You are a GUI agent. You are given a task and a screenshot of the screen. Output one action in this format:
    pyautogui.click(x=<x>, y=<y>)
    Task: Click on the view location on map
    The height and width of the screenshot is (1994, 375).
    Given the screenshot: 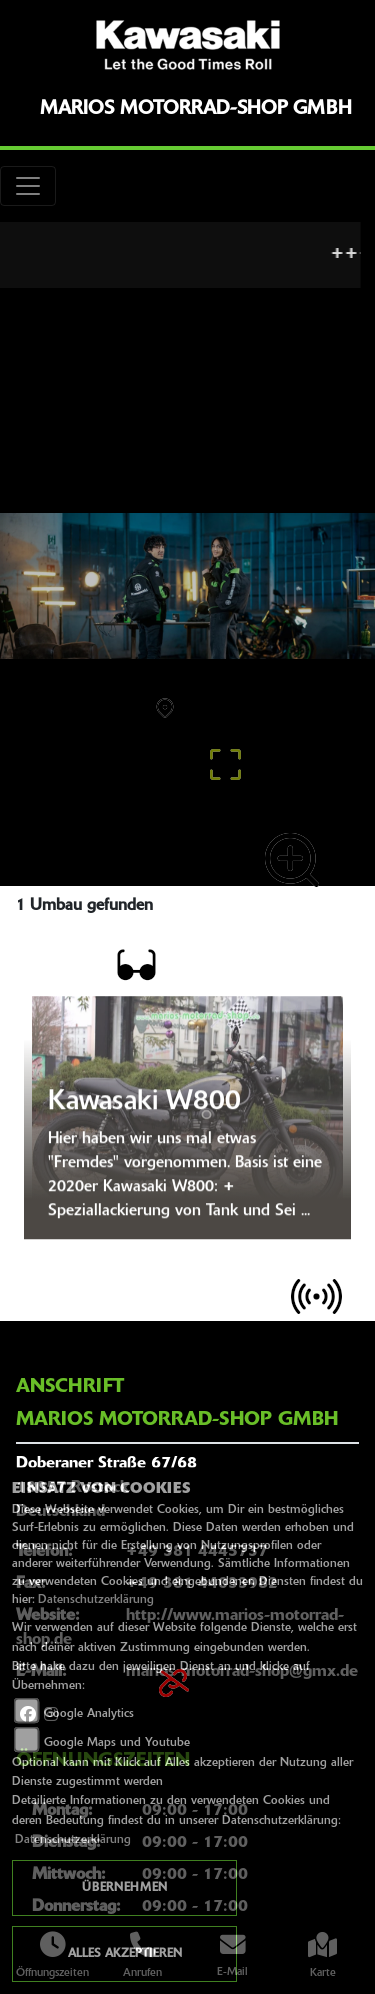 What is the action you would take?
    pyautogui.click(x=165, y=708)
    